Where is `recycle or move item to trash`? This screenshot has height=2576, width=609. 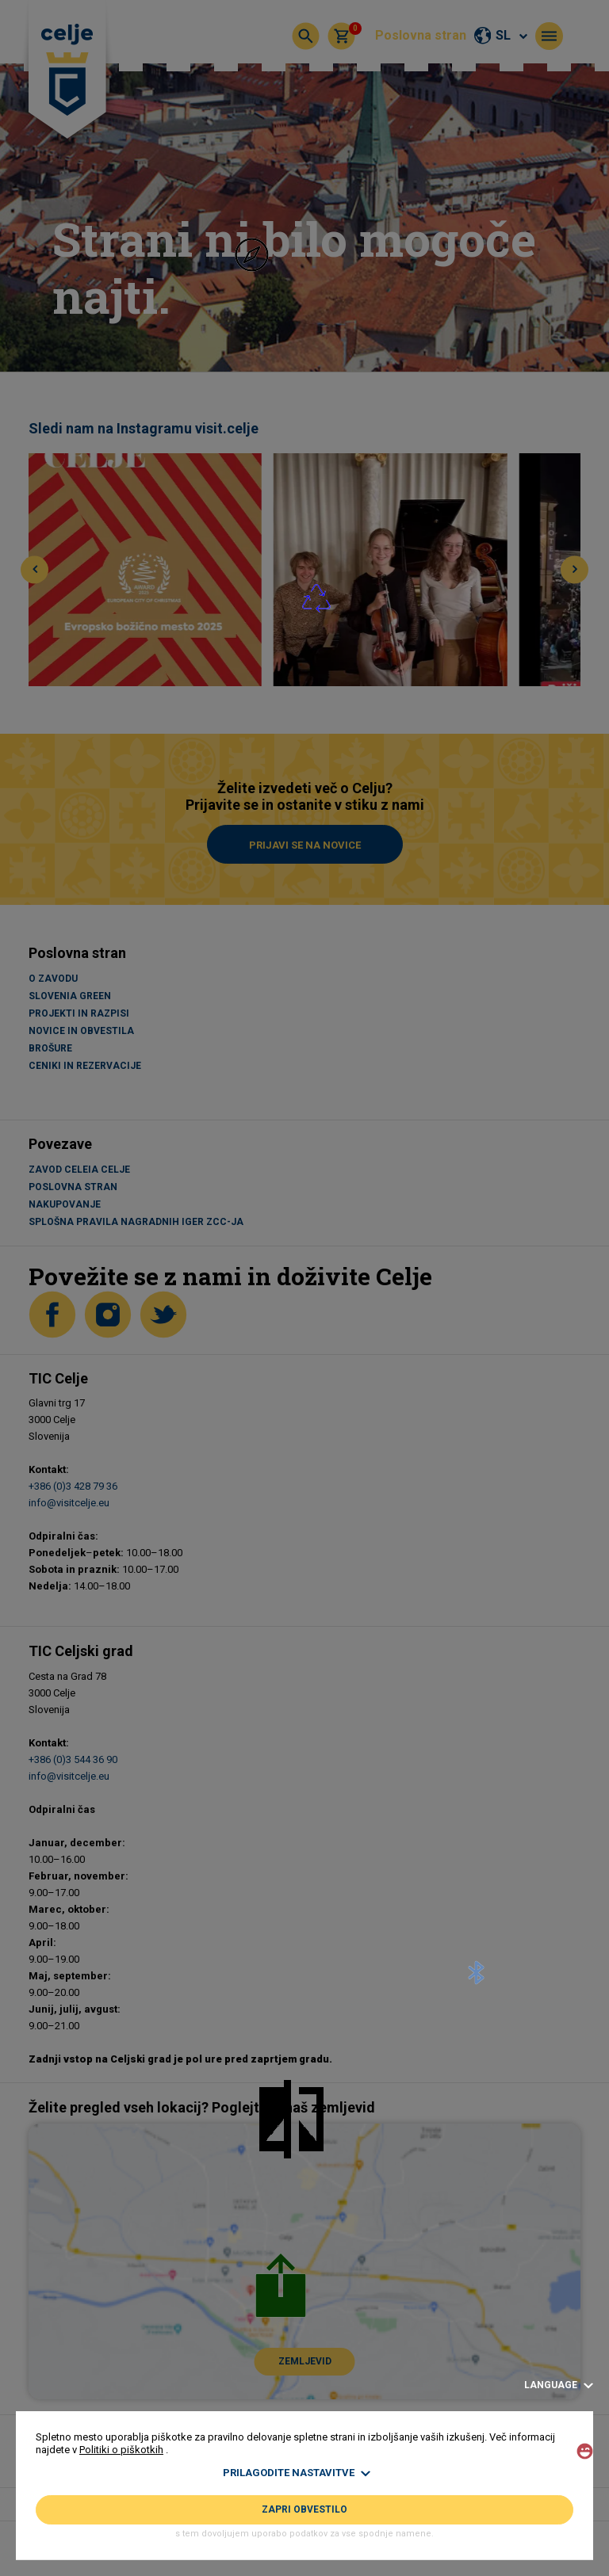
recycle or move item to trash is located at coordinates (316, 598).